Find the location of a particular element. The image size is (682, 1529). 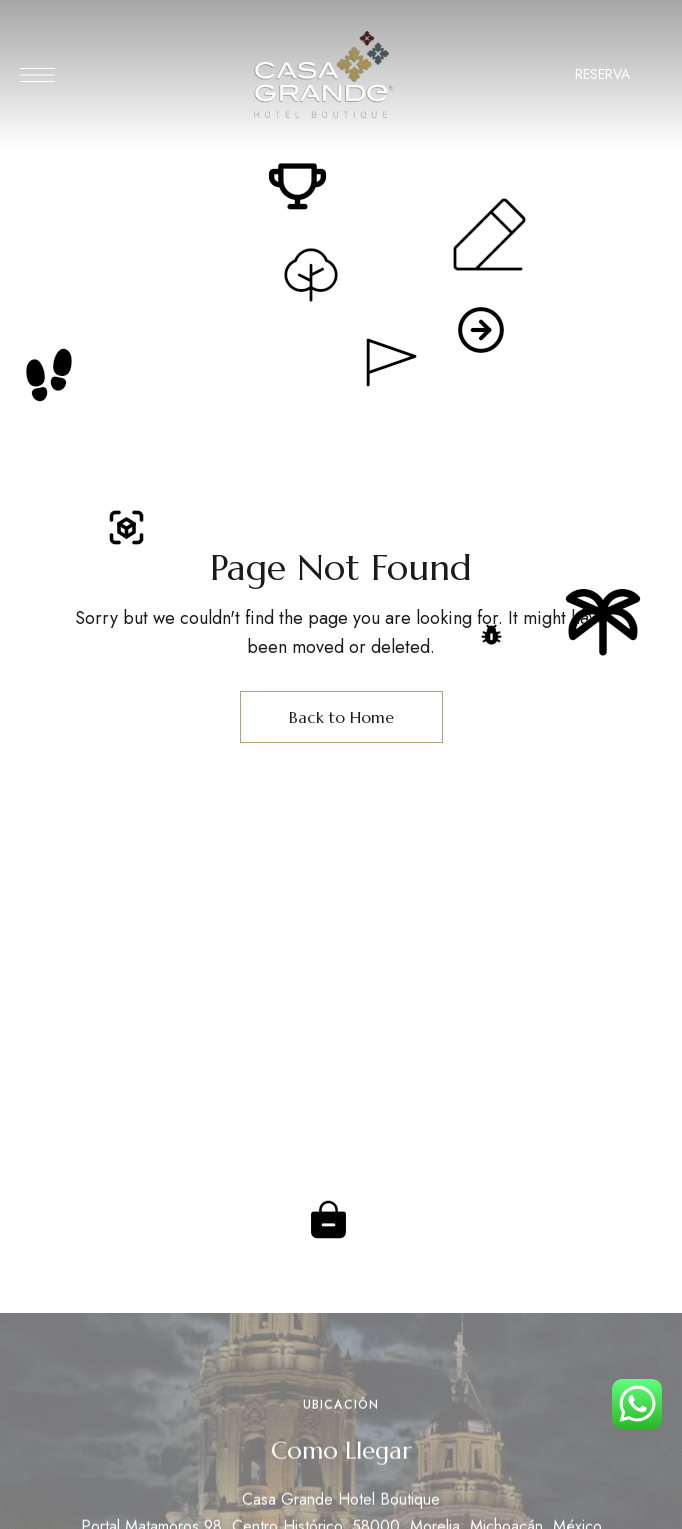

view achievements or awards is located at coordinates (297, 184).